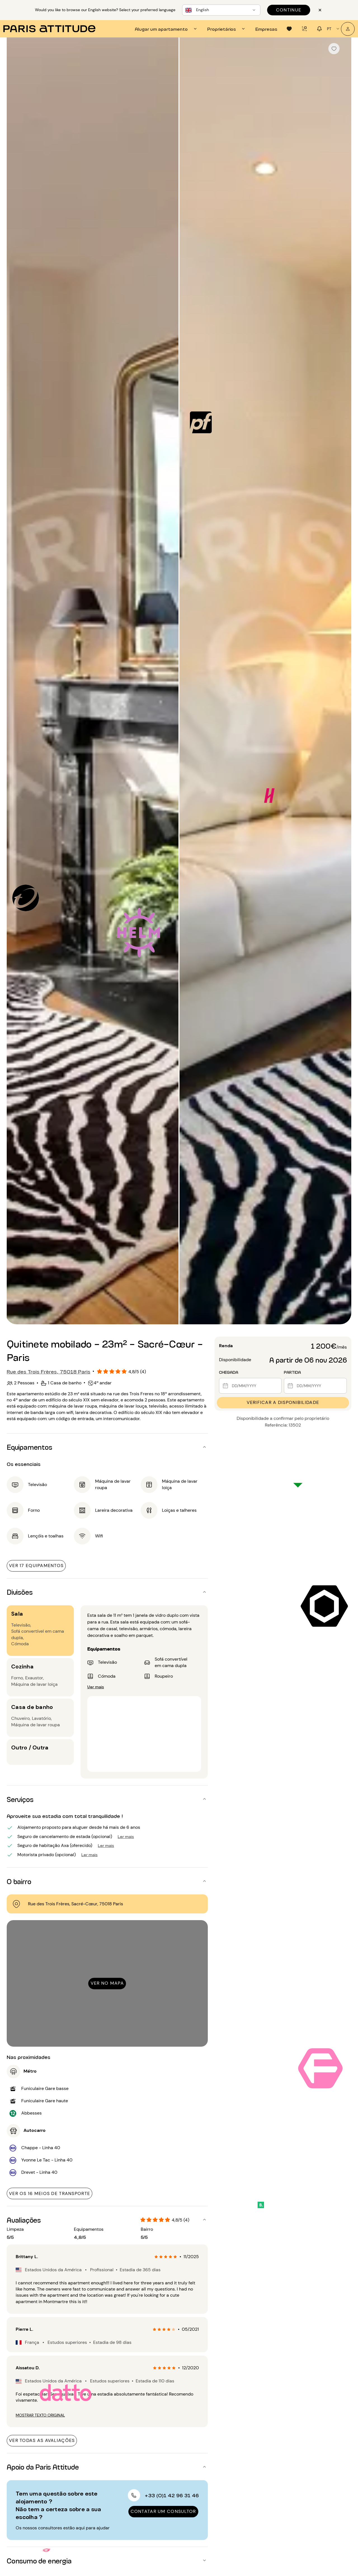  Describe the element at coordinates (298, 1485) in the screenshot. I see `expand a dropdown menu` at that location.